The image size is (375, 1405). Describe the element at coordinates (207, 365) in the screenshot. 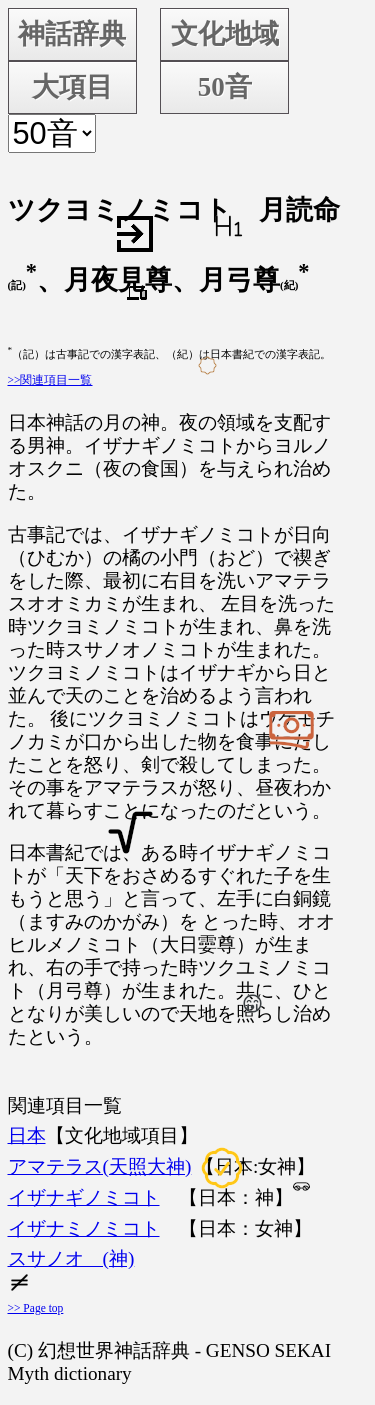

I see `indicates a verified or certified status` at that location.